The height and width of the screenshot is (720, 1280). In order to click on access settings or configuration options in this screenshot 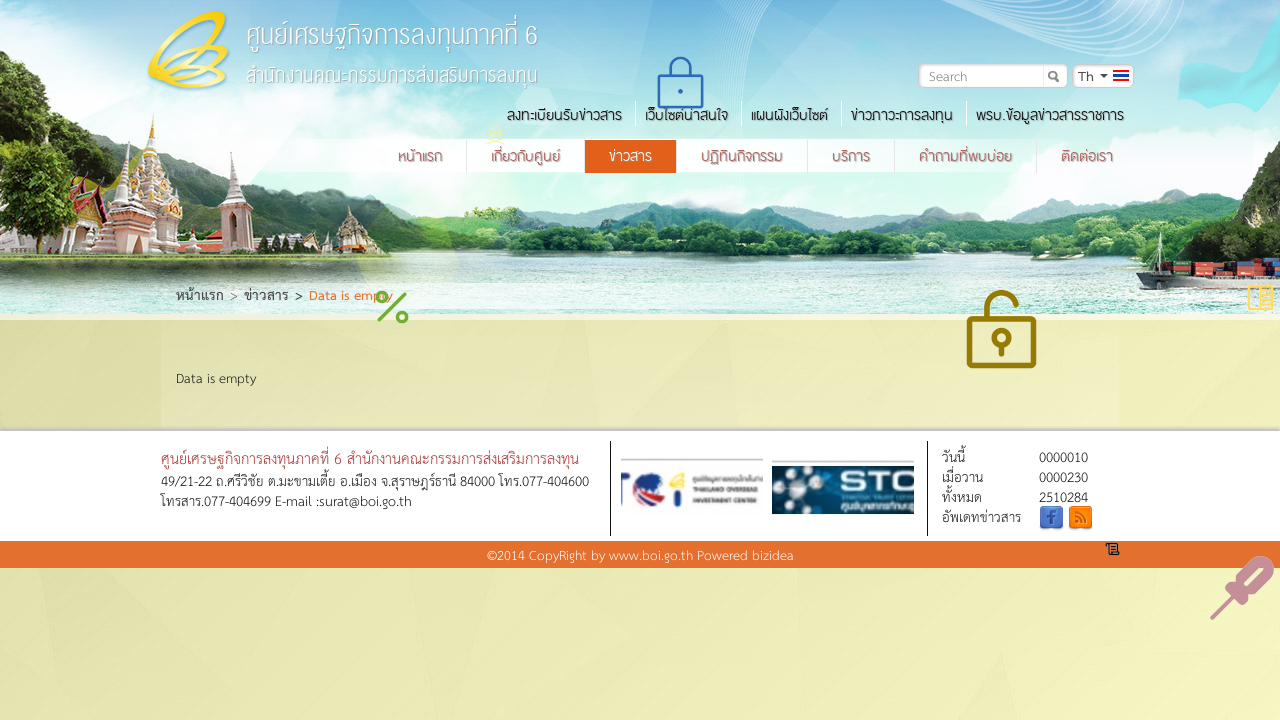, I will do `click(1242, 588)`.